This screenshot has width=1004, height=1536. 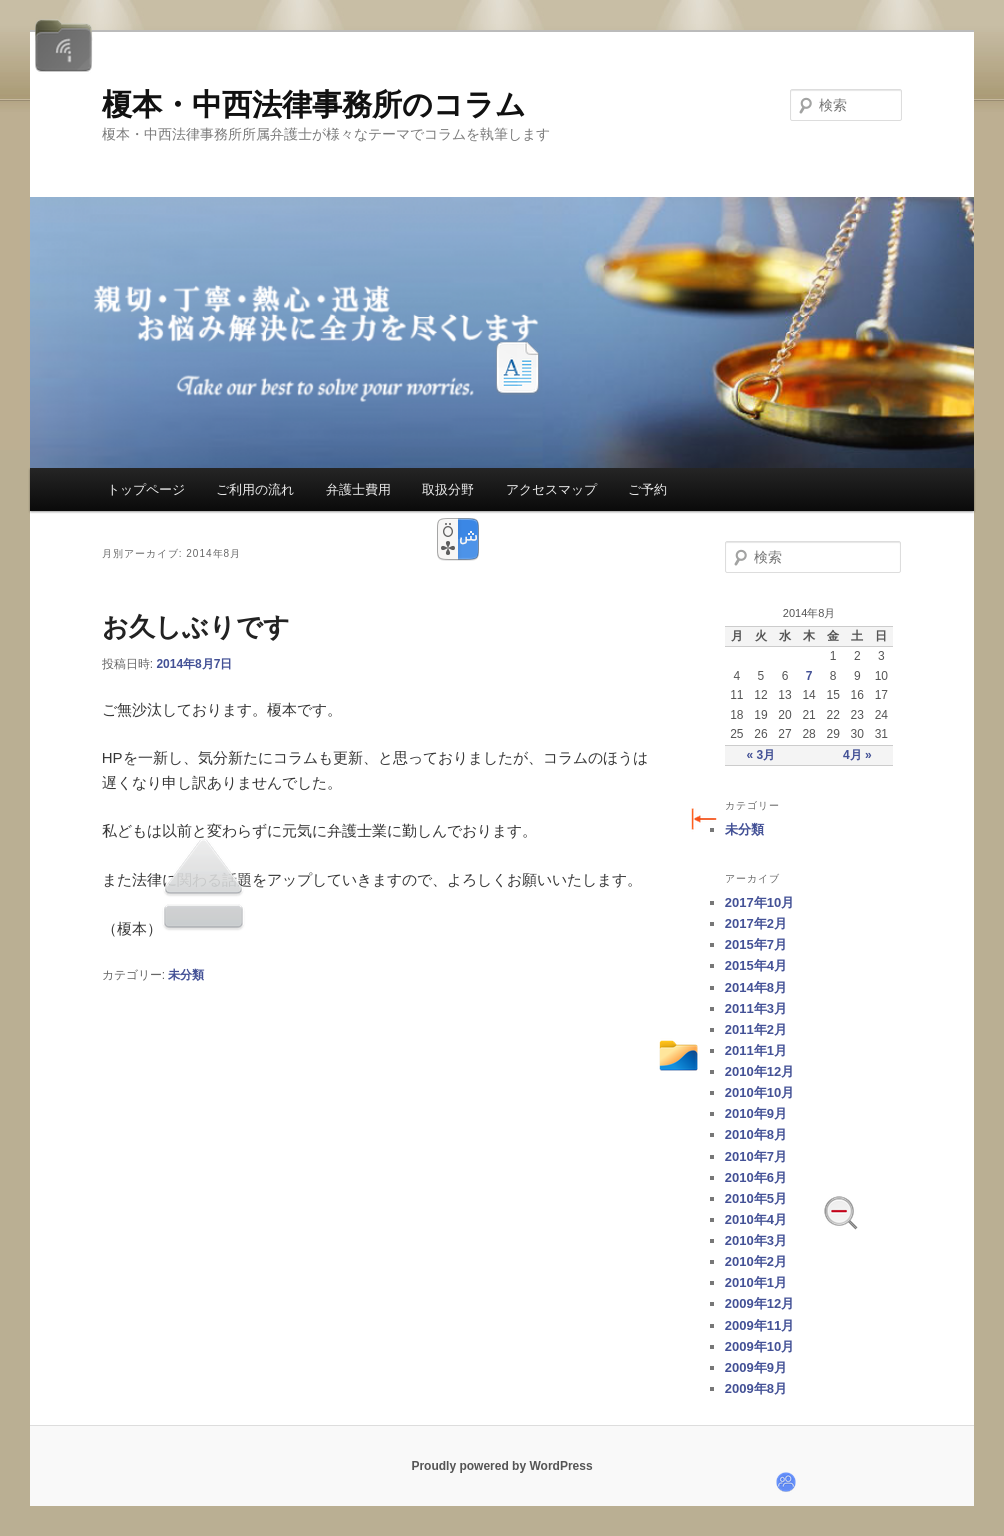 What do you see at coordinates (458, 539) in the screenshot?
I see `open character map application` at bounding box center [458, 539].